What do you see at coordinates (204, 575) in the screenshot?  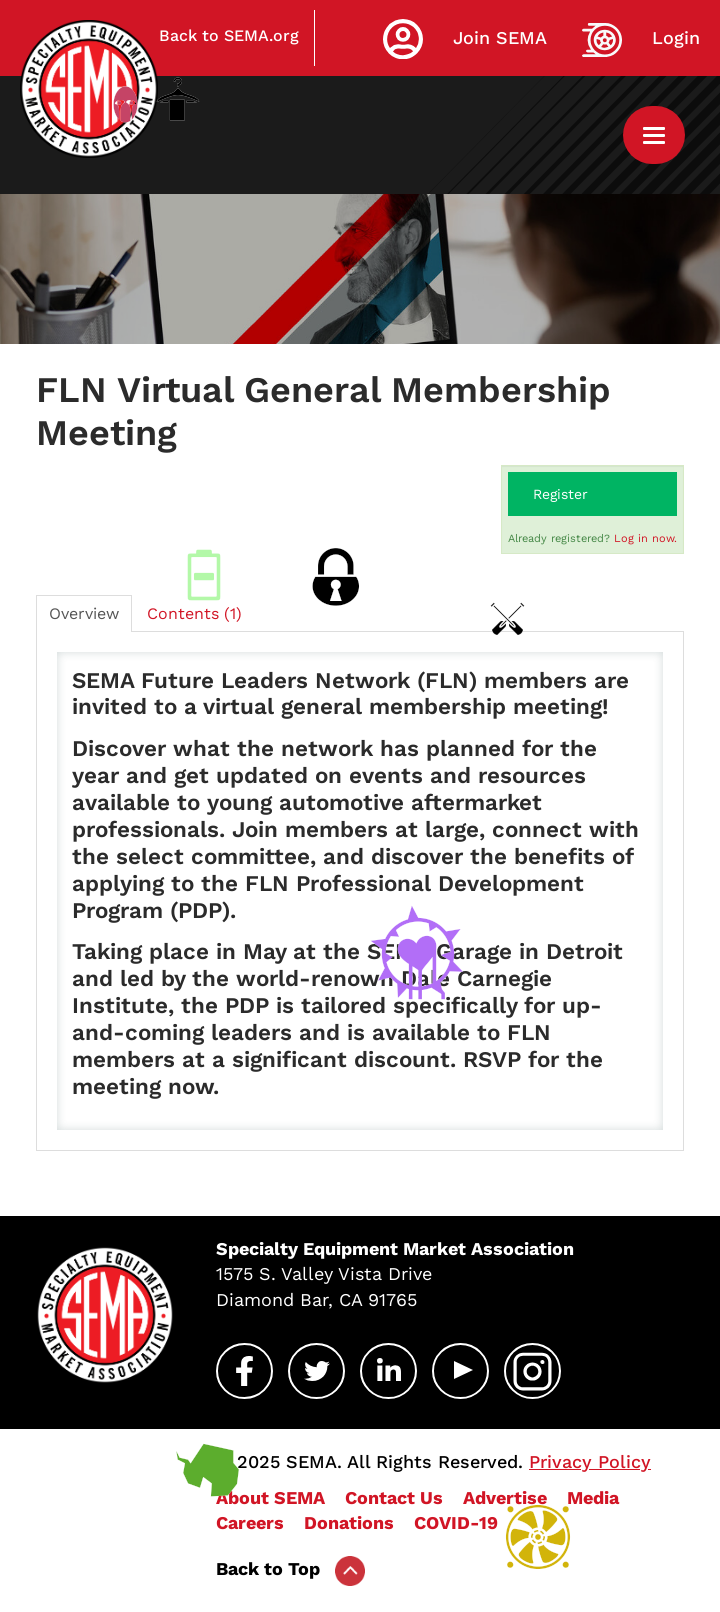 I see `reduce battery usage or power consumption` at bounding box center [204, 575].